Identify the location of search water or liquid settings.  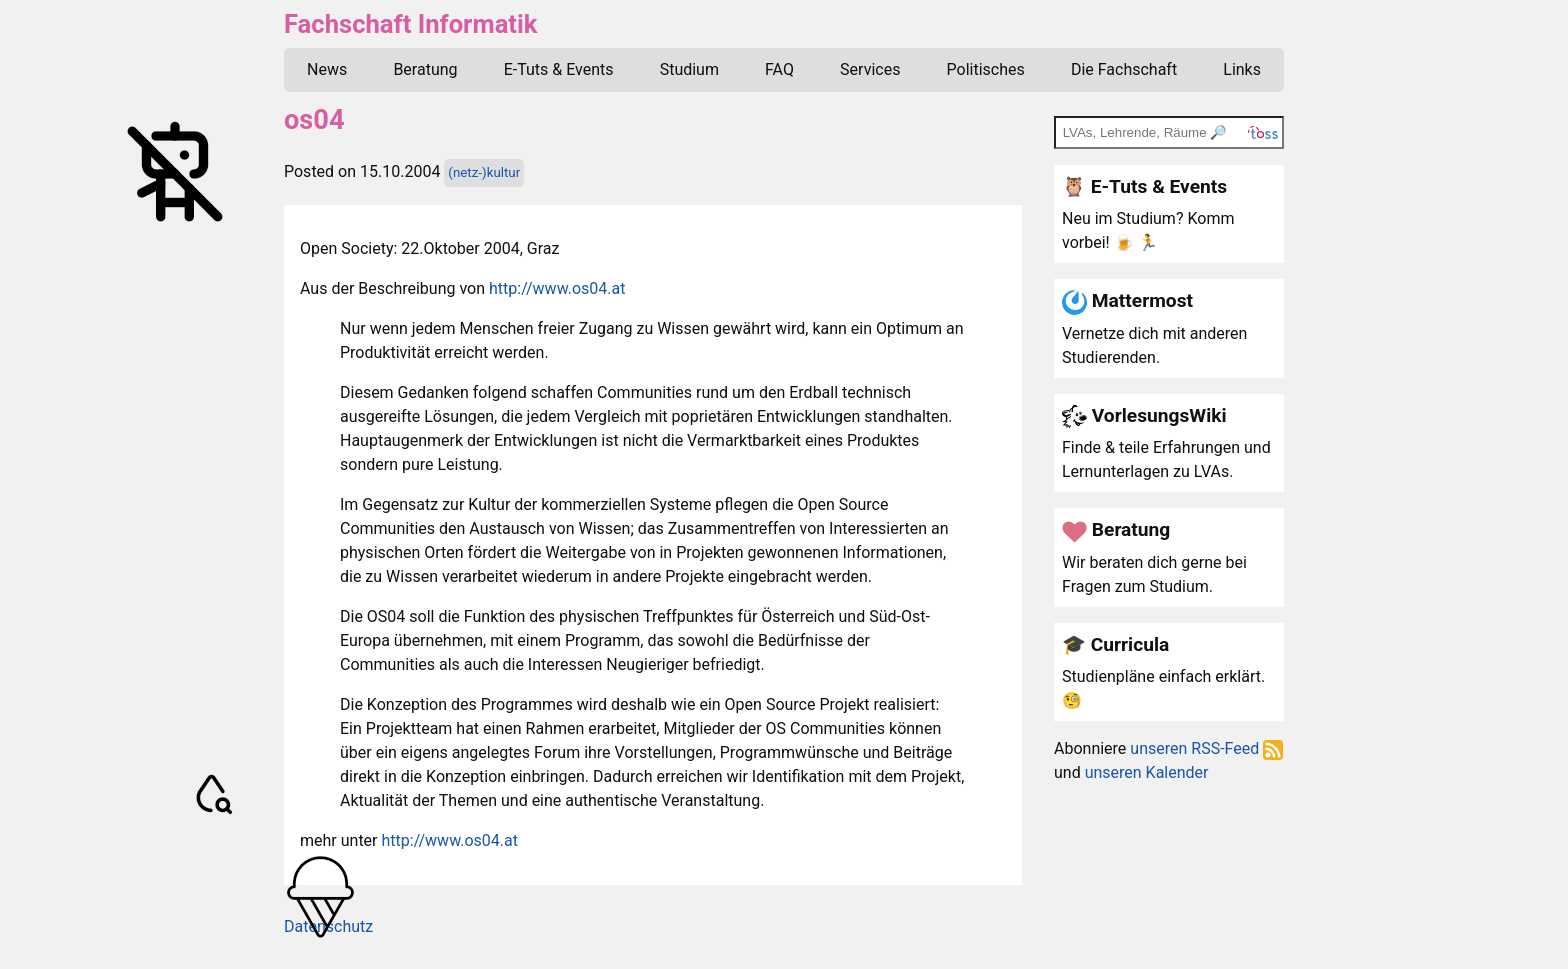
(211, 793).